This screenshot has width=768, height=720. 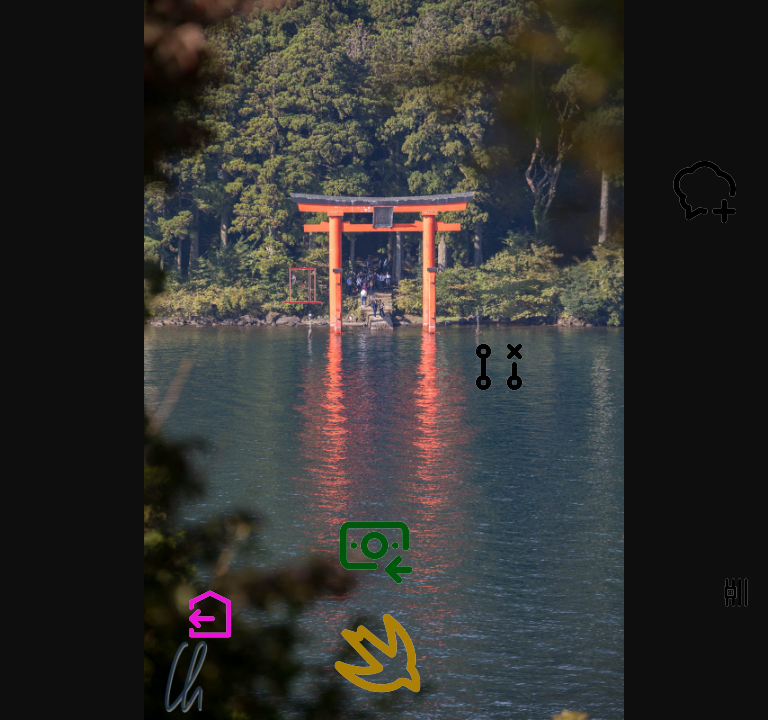 What do you see at coordinates (499, 367) in the screenshot?
I see `a closed or rejected pull request` at bounding box center [499, 367].